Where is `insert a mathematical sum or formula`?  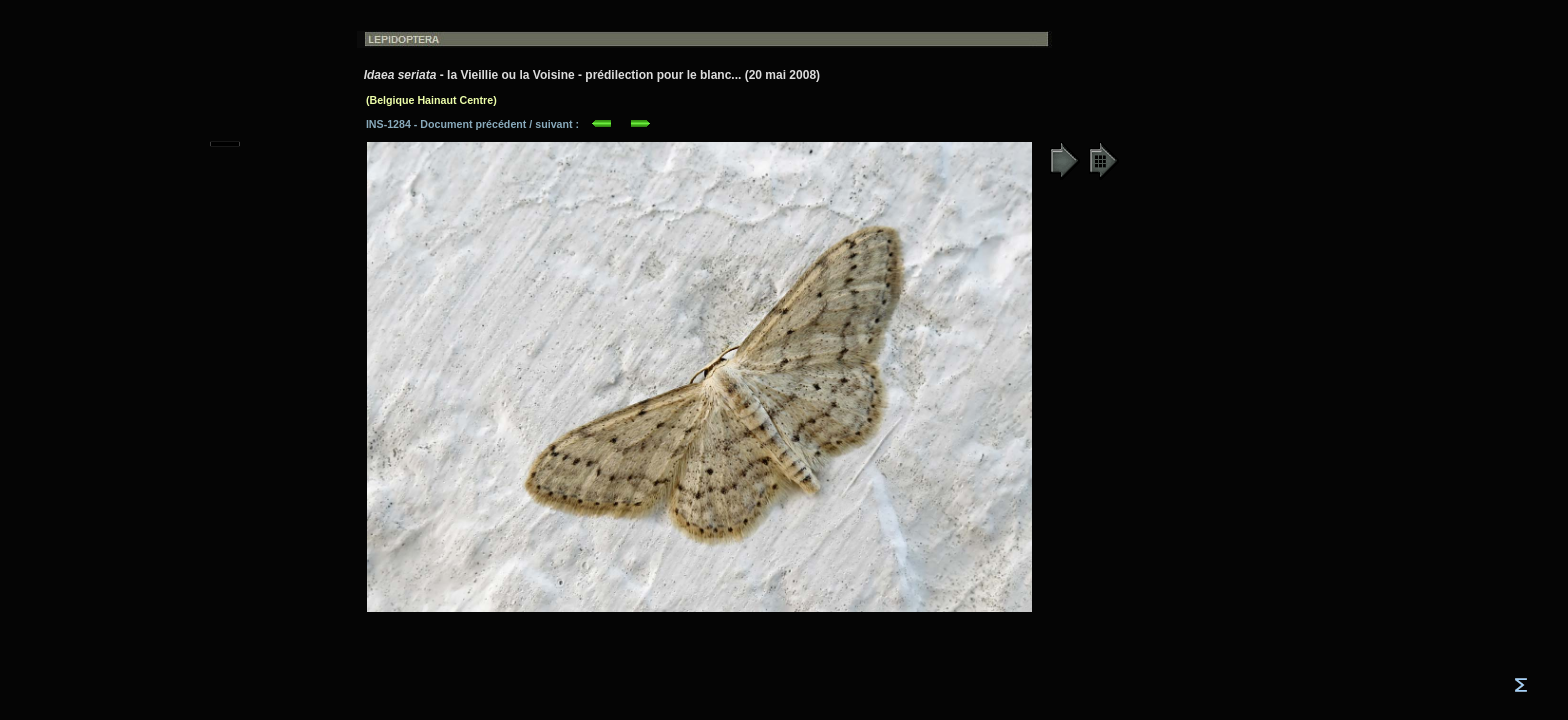
insert a mathematical sum or formula is located at coordinates (1521, 685).